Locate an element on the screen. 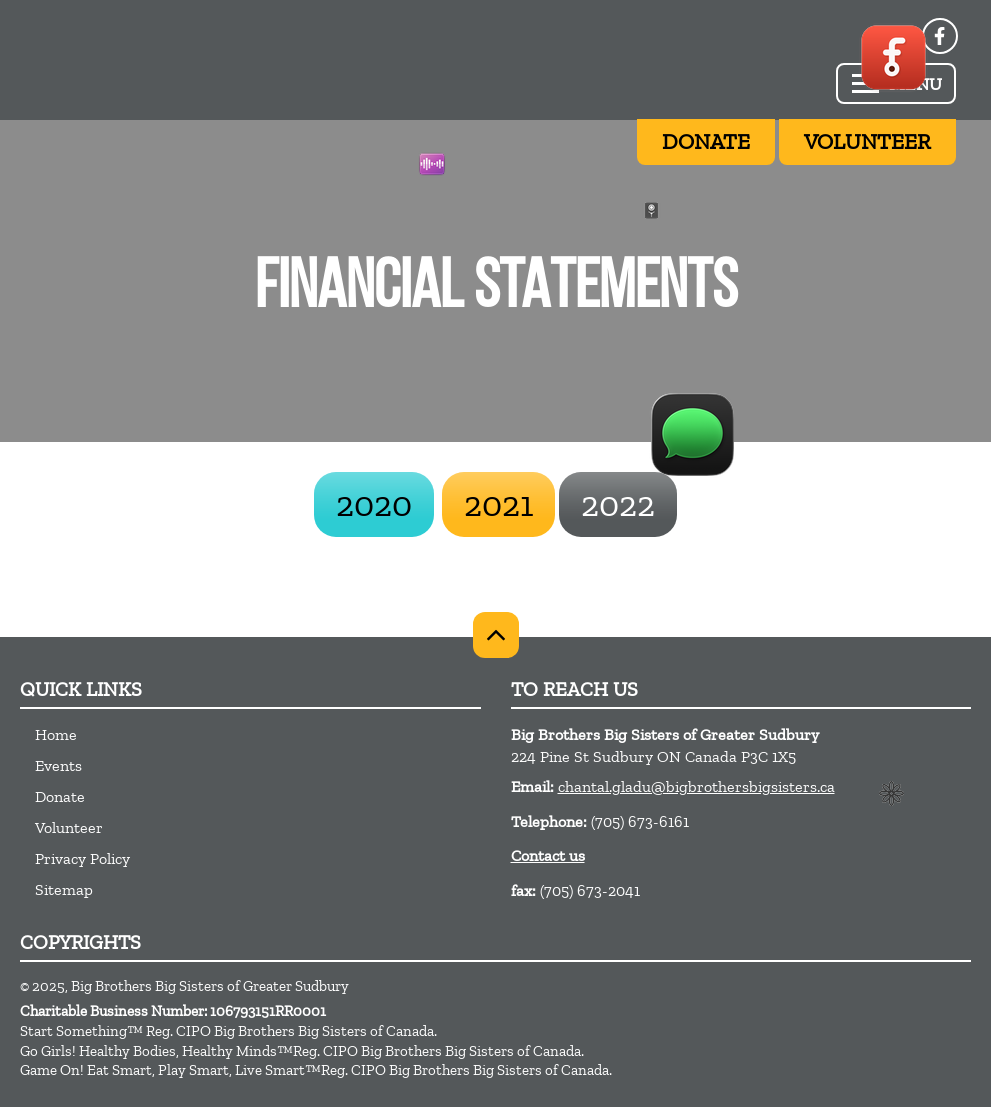 Image resolution: width=991 pixels, height=1107 pixels. open budgie window shuffler workspace manager is located at coordinates (891, 793).